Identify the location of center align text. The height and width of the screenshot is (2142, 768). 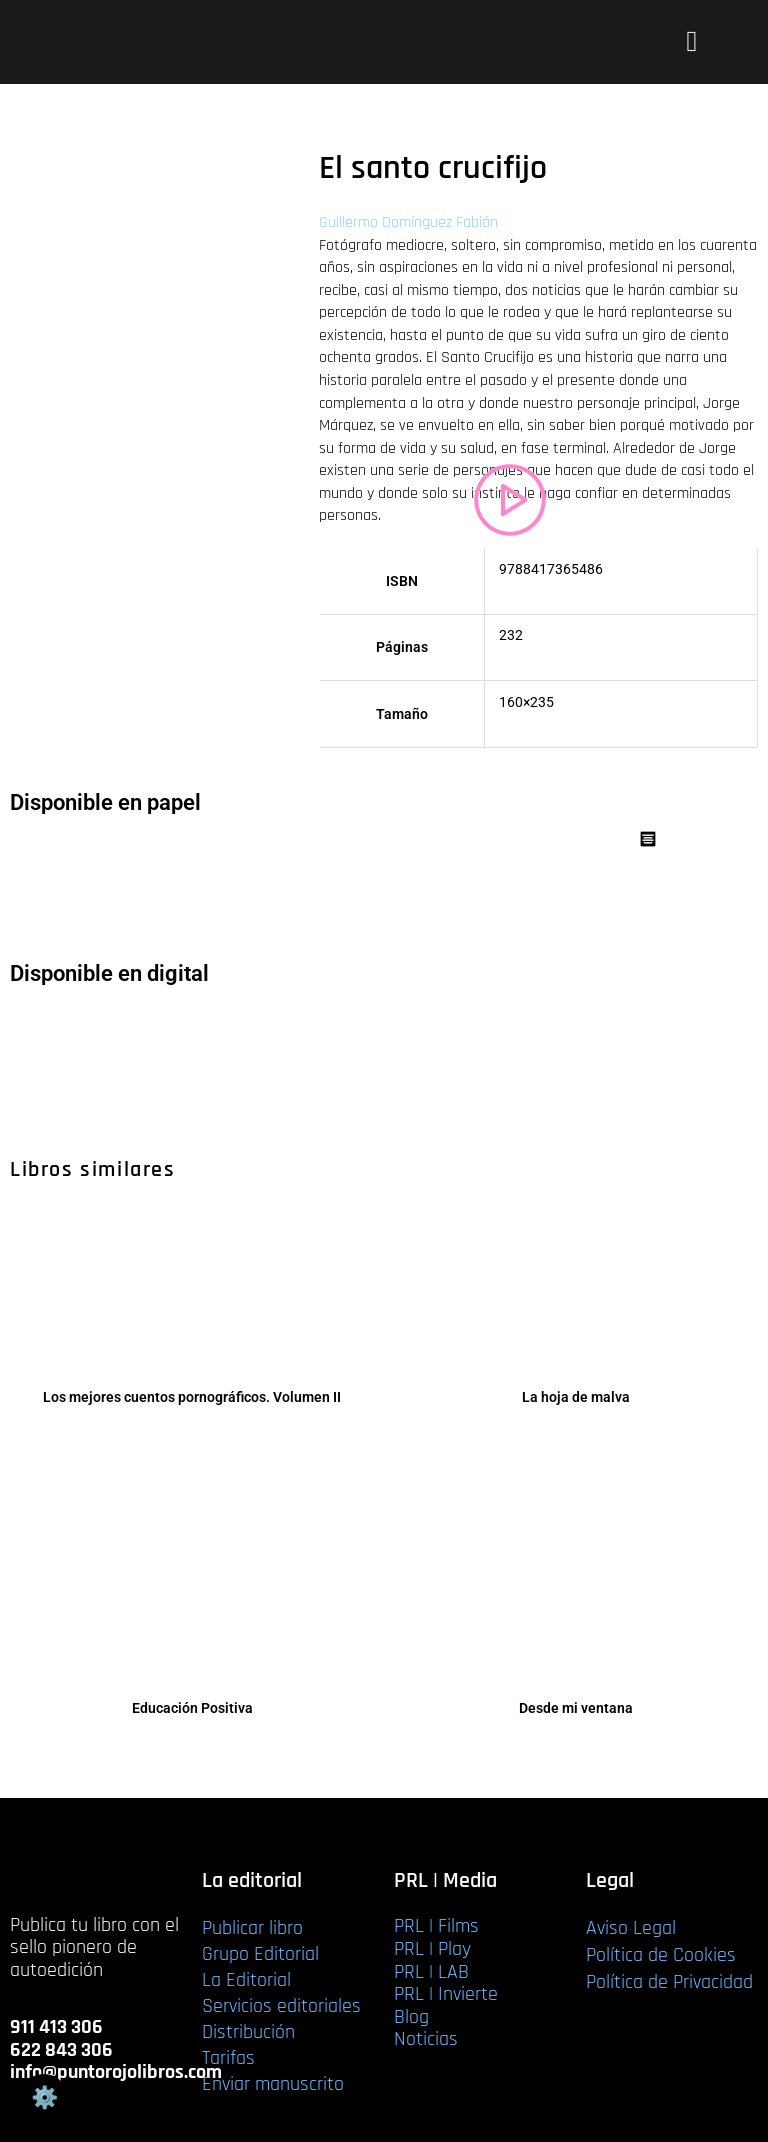
(648, 839).